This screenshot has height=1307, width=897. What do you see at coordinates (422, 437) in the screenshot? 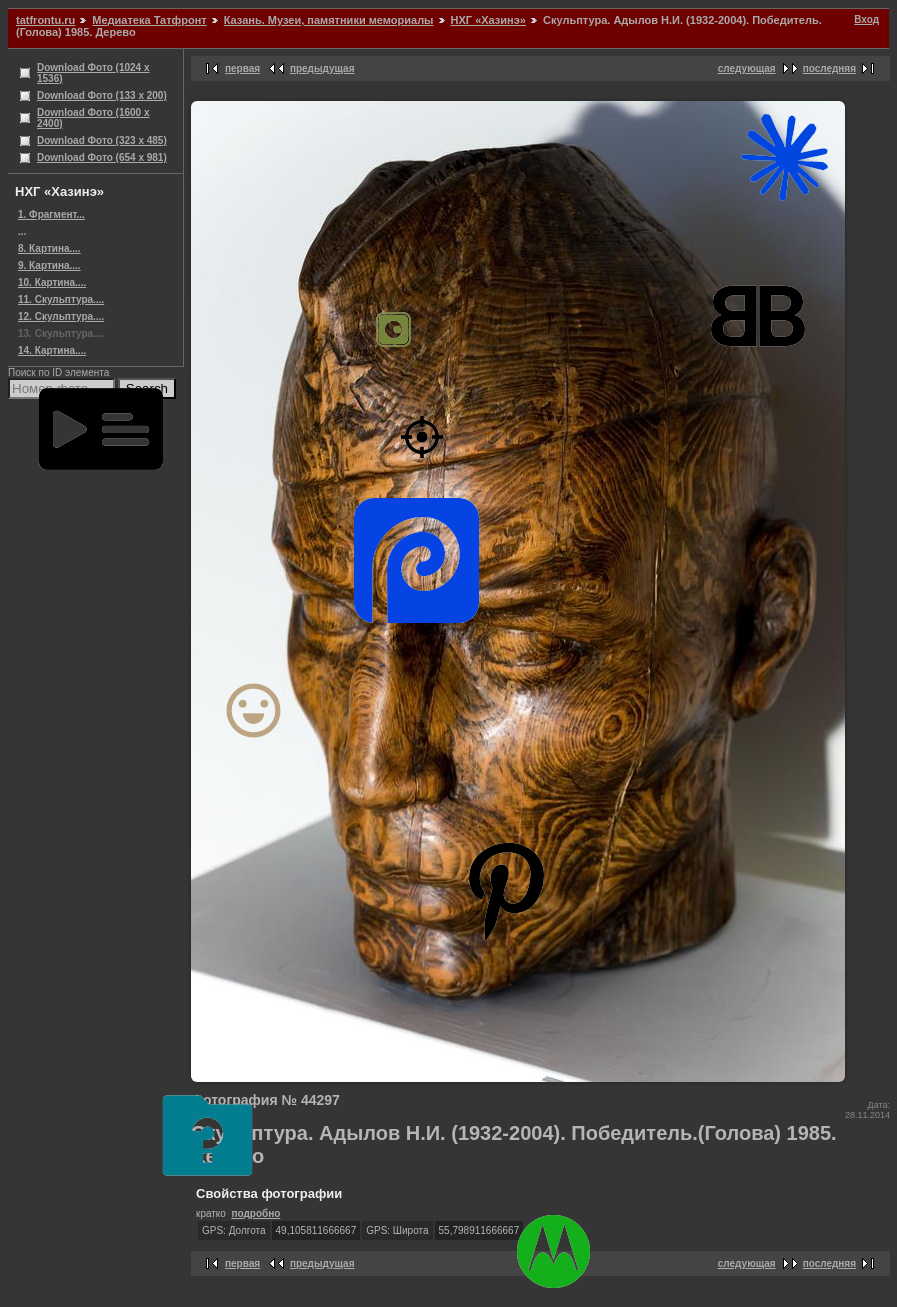
I see `center or focus on current location` at bounding box center [422, 437].